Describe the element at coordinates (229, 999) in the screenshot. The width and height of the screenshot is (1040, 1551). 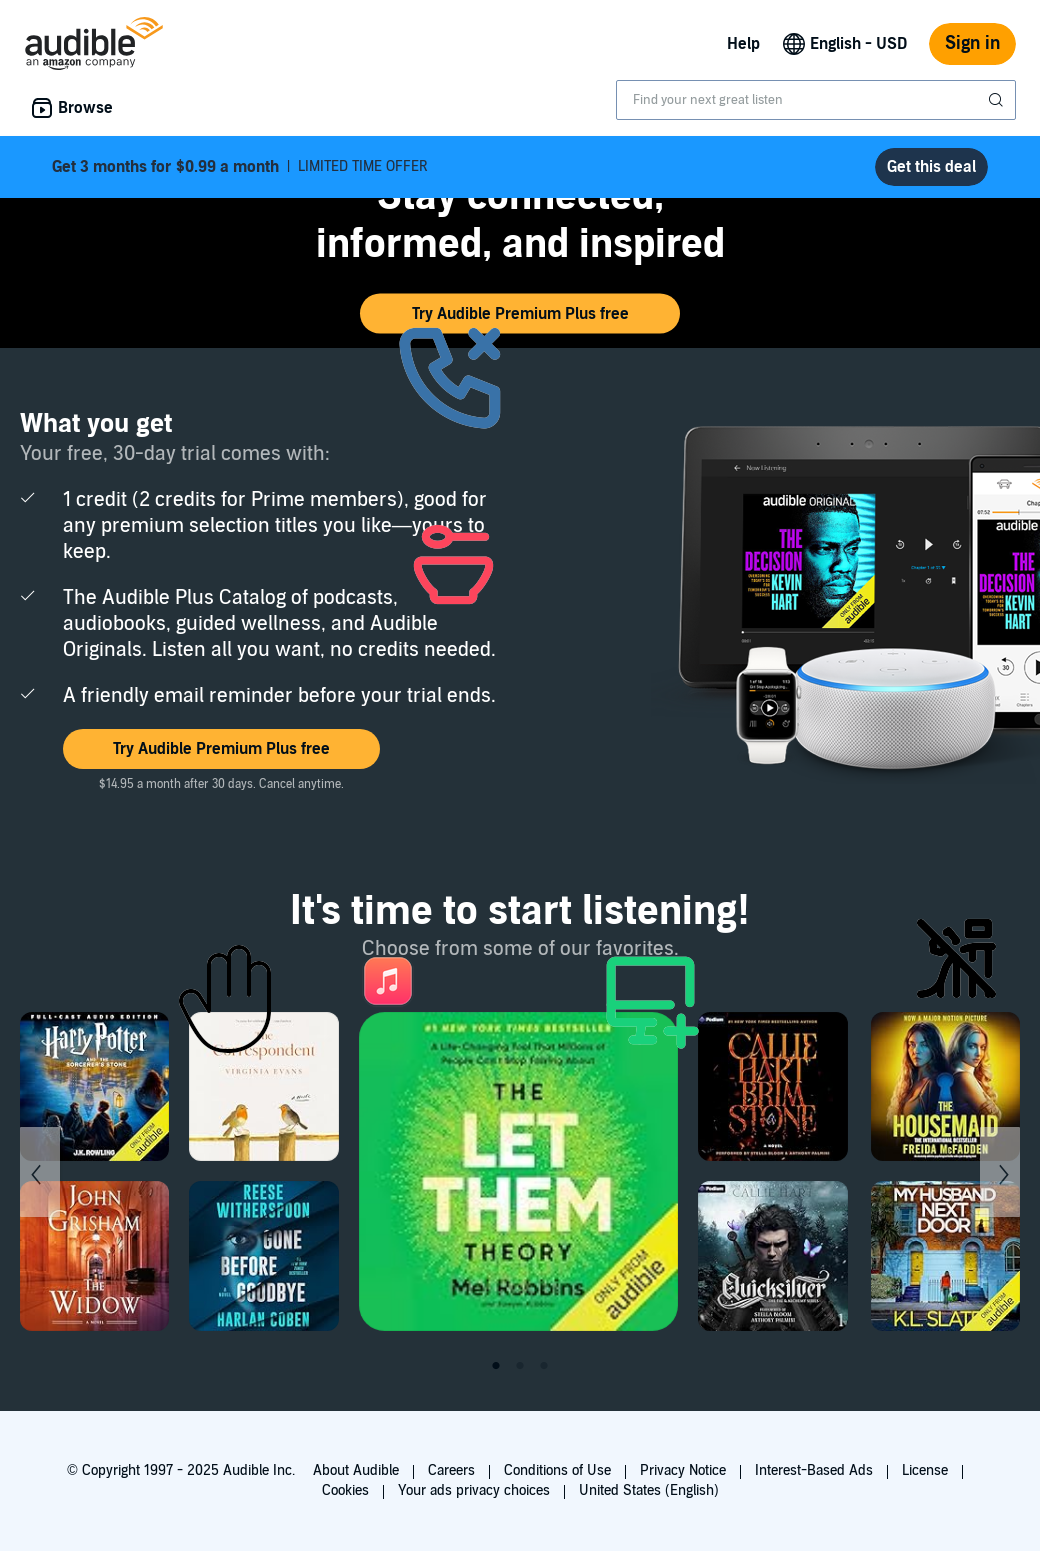
I see `stop or pause an action` at that location.